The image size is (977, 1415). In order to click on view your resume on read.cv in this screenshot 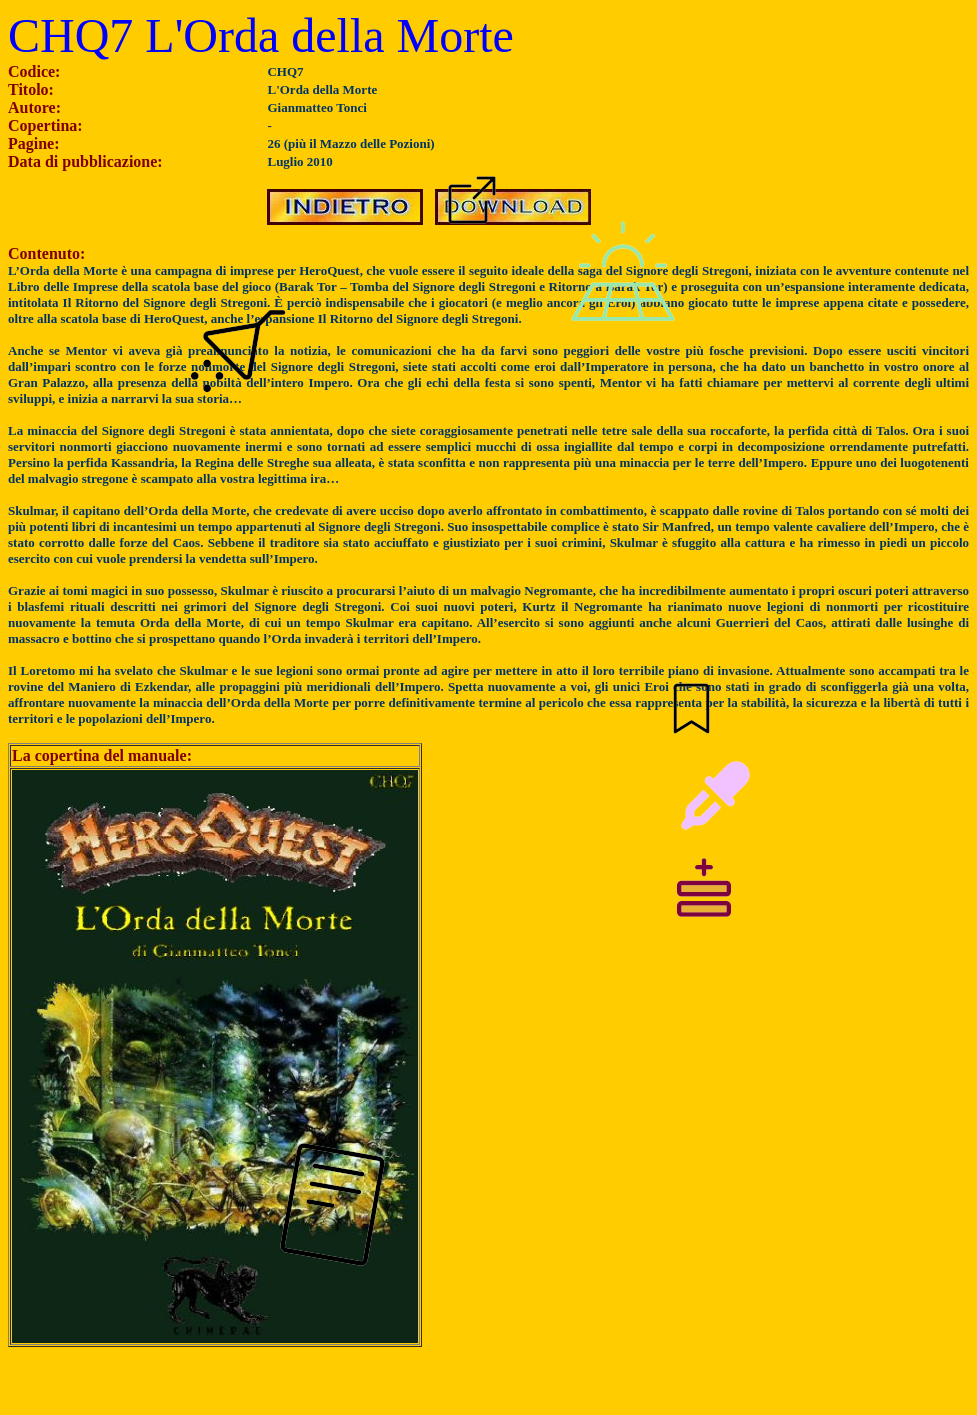, I will do `click(332, 1204)`.